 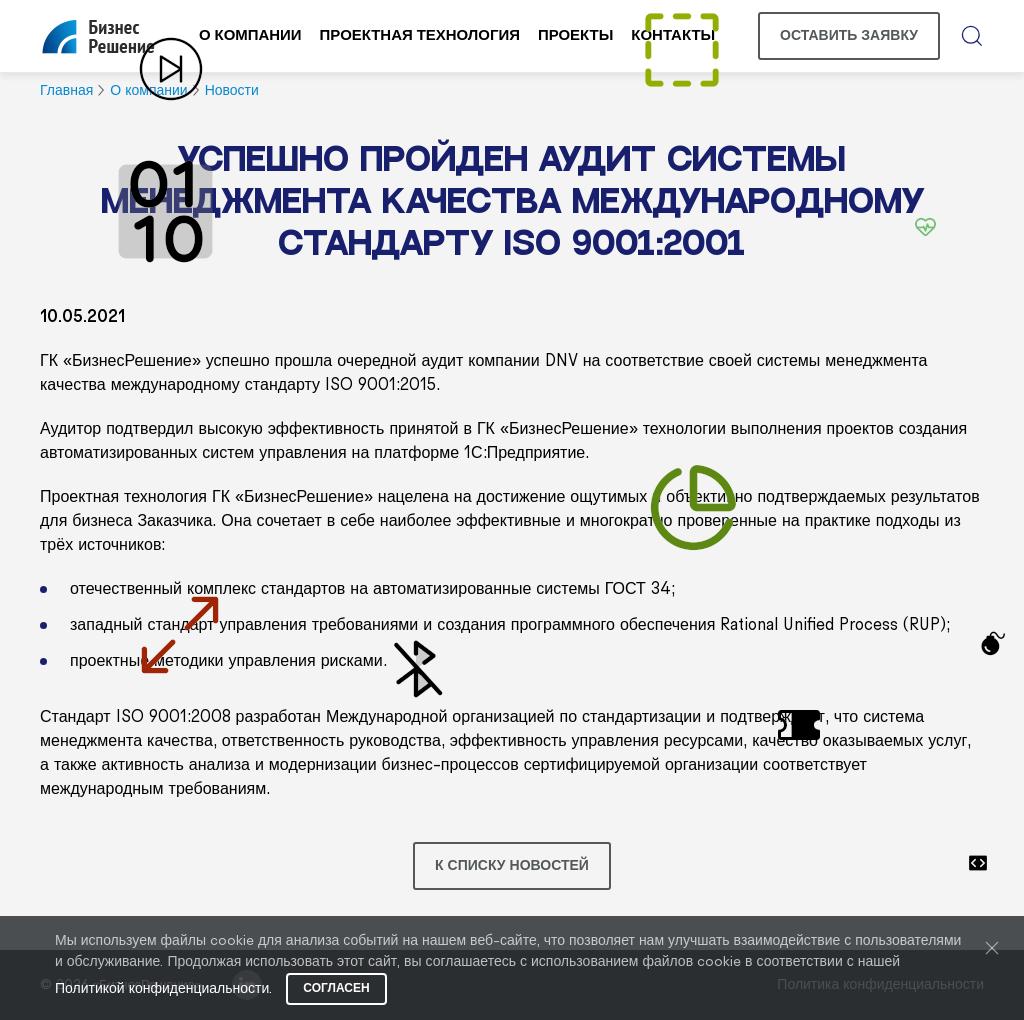 I want to click on view or edit binary data, so click(x=165, y=211).